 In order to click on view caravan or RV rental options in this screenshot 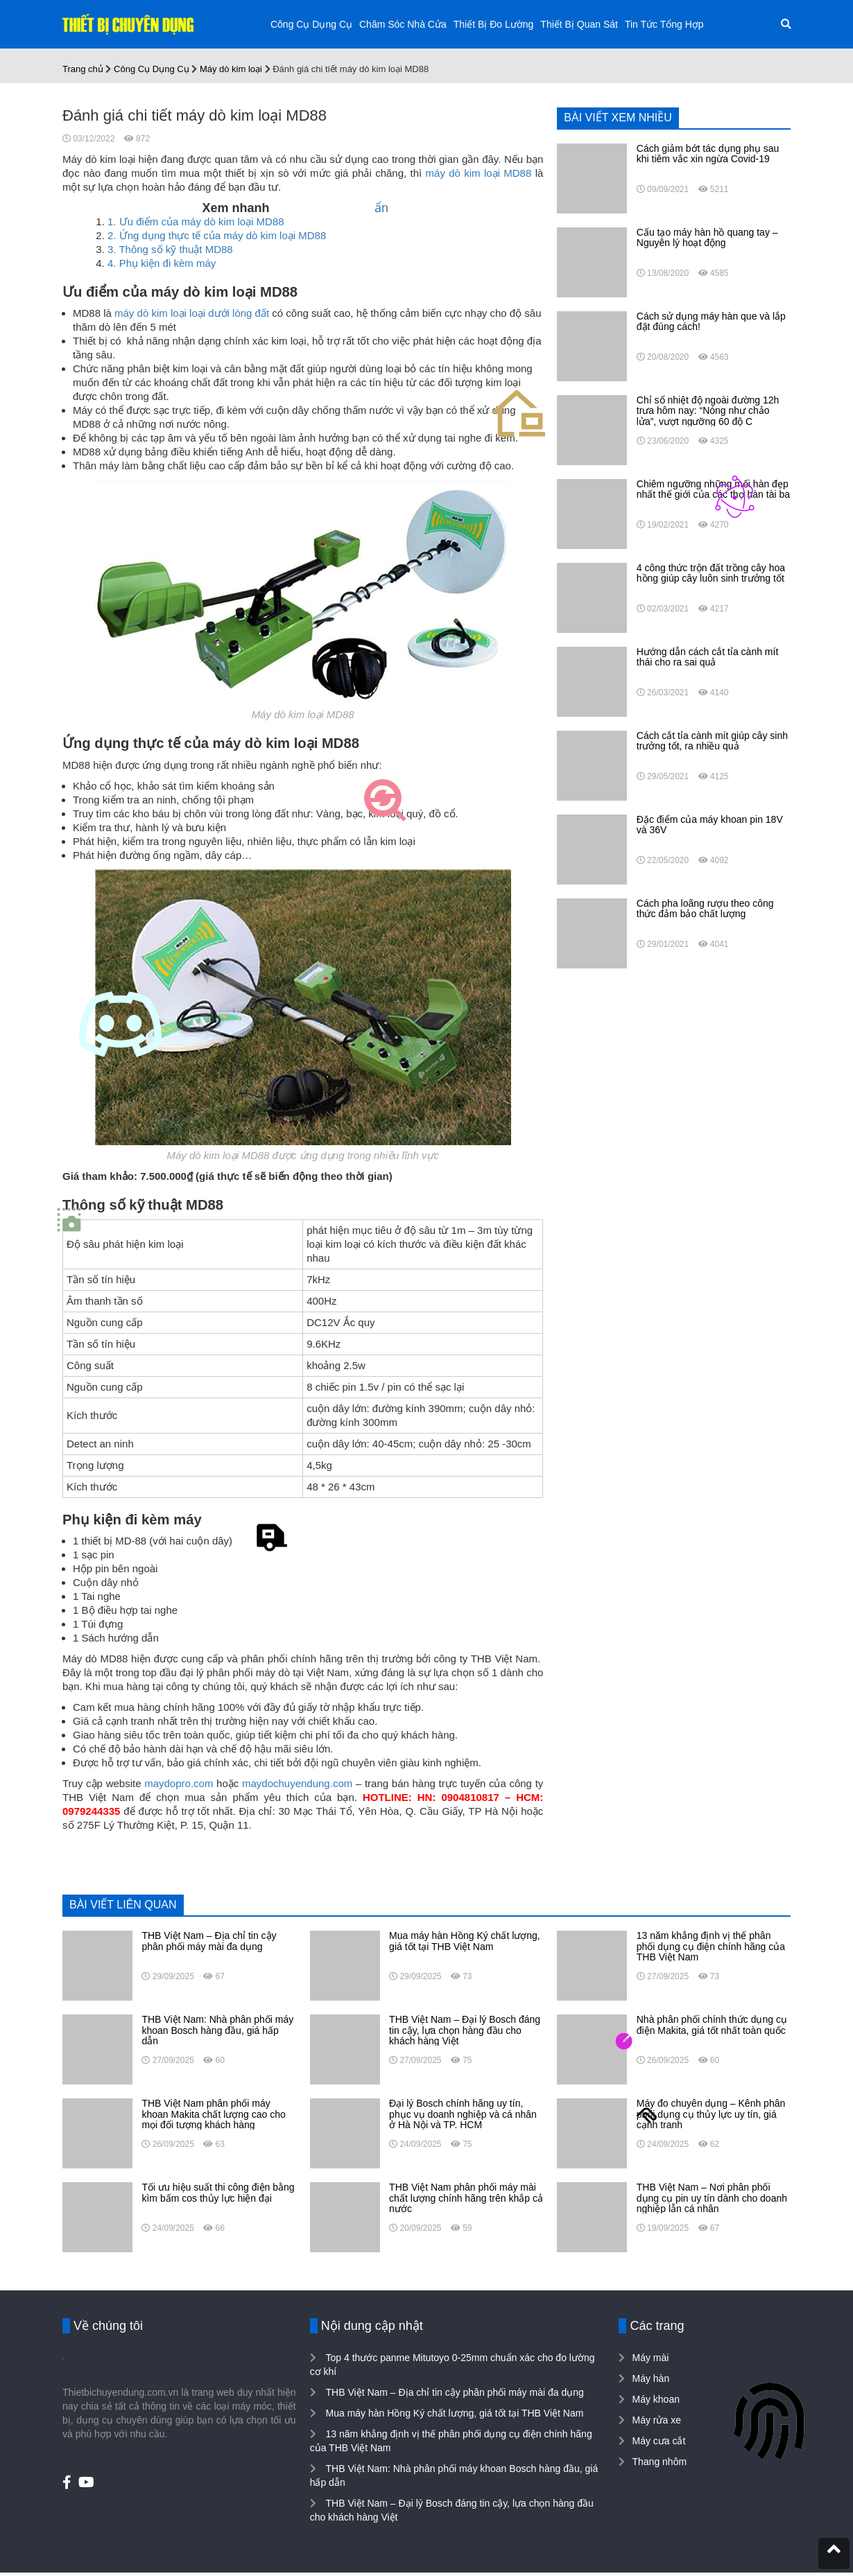, I will do `click(271, 1537)`.